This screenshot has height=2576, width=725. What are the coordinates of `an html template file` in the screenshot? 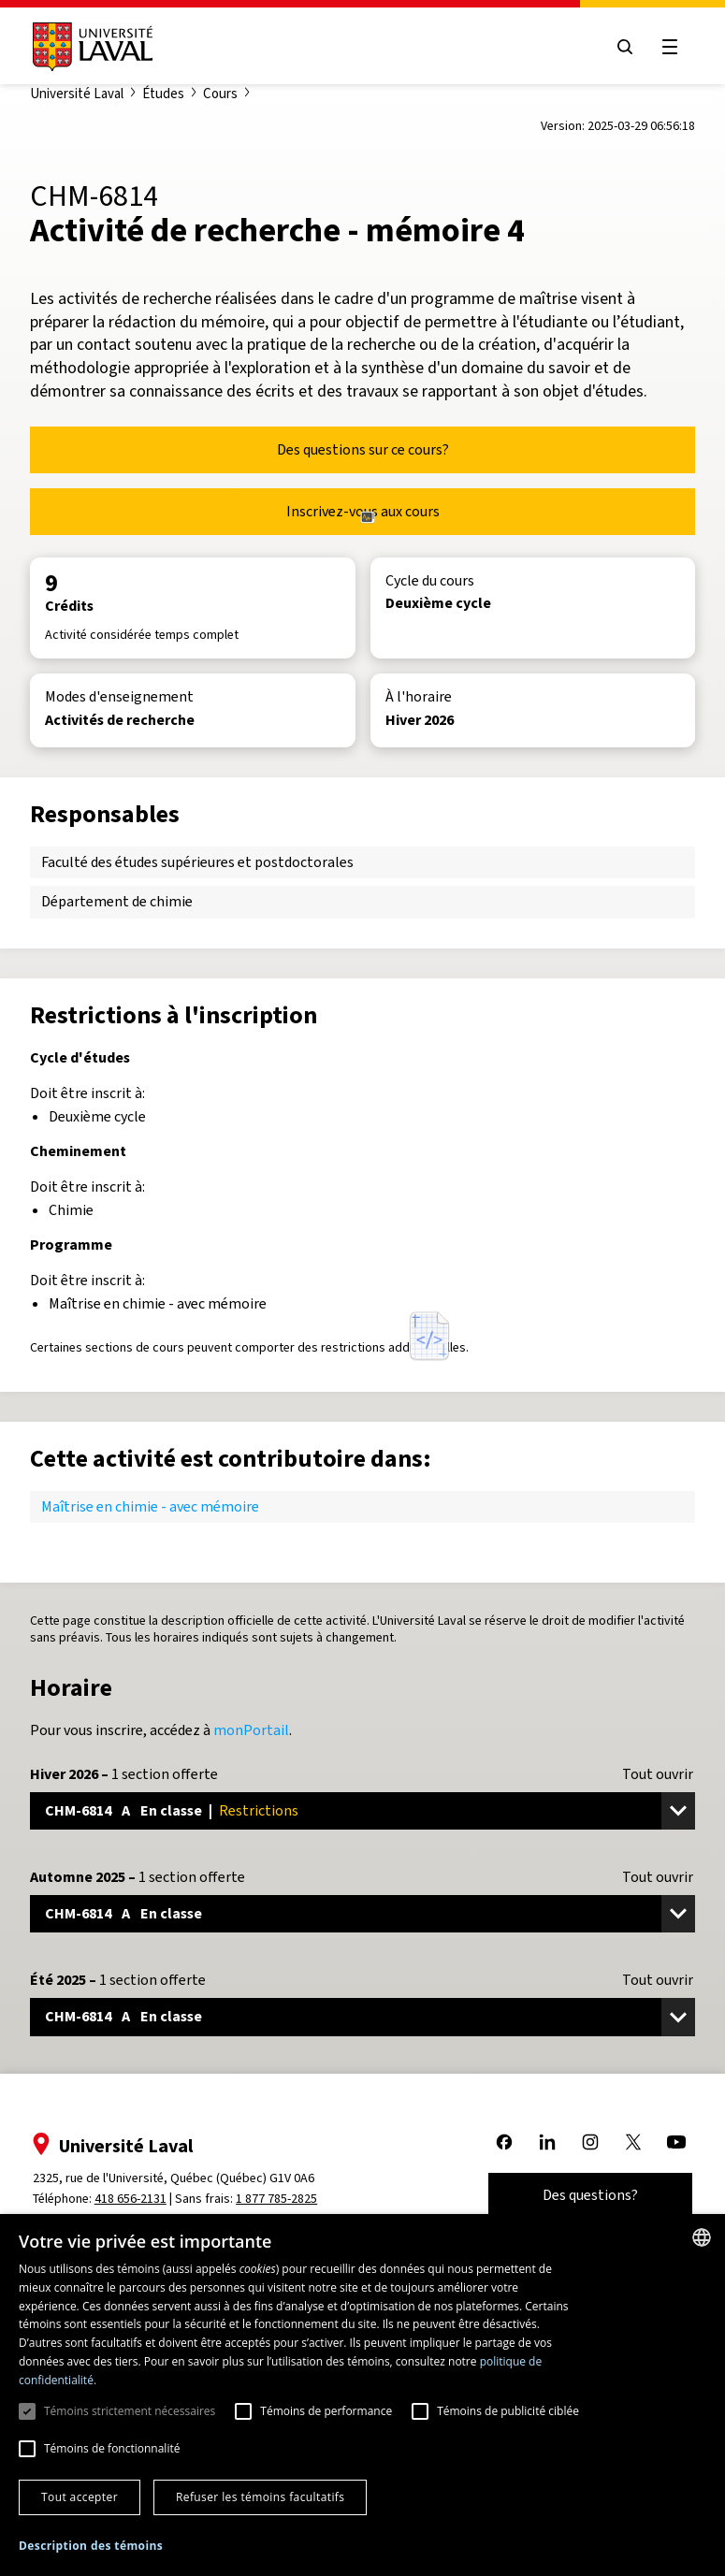 It's located at (429, 1336).